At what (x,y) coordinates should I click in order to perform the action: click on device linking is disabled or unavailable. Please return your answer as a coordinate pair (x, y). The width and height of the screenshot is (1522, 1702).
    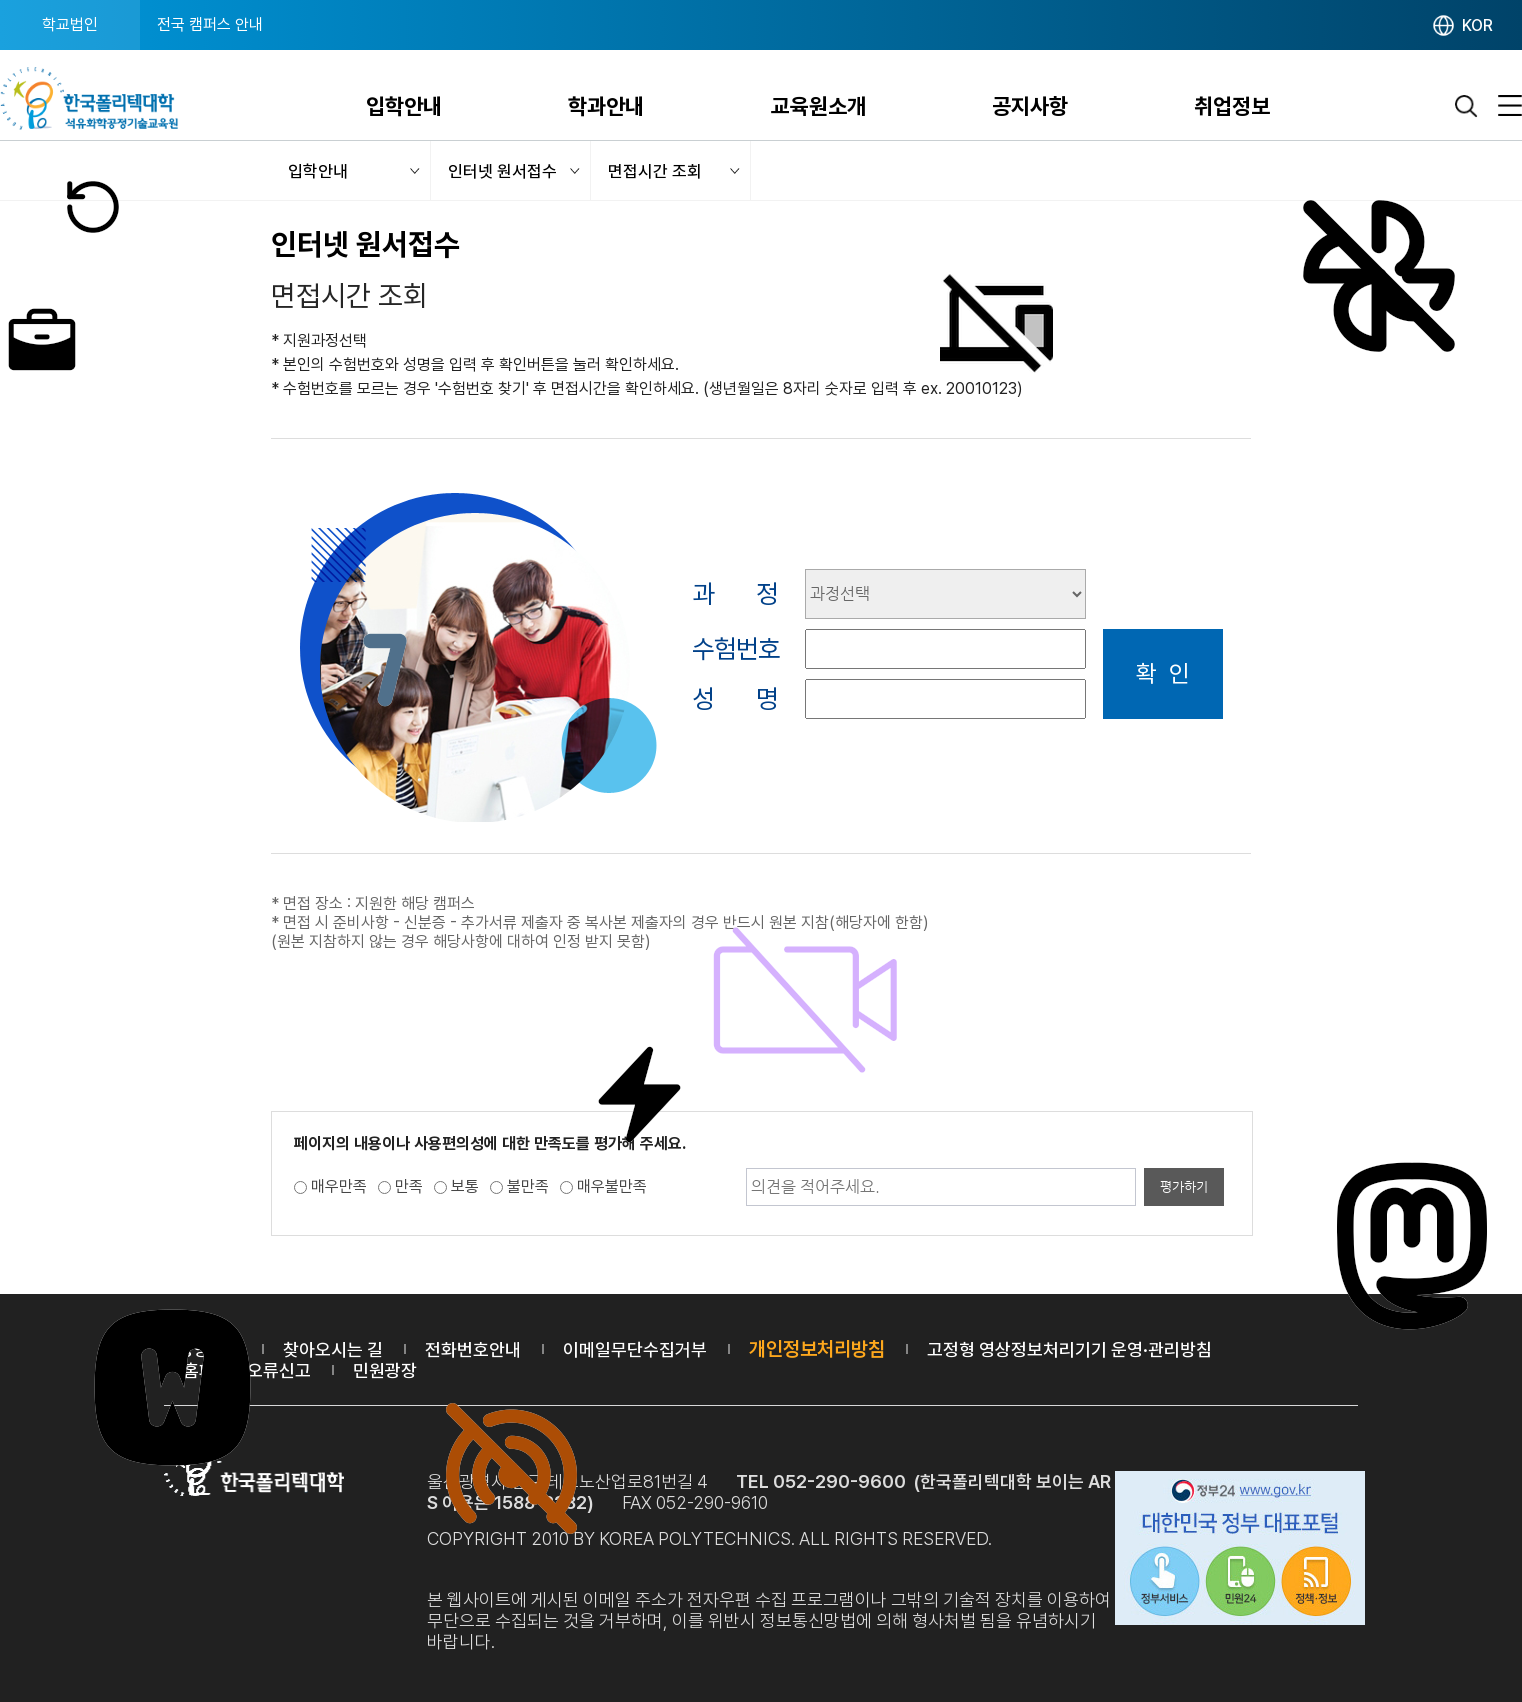
    Looking at the image, I should click on (996, 323).